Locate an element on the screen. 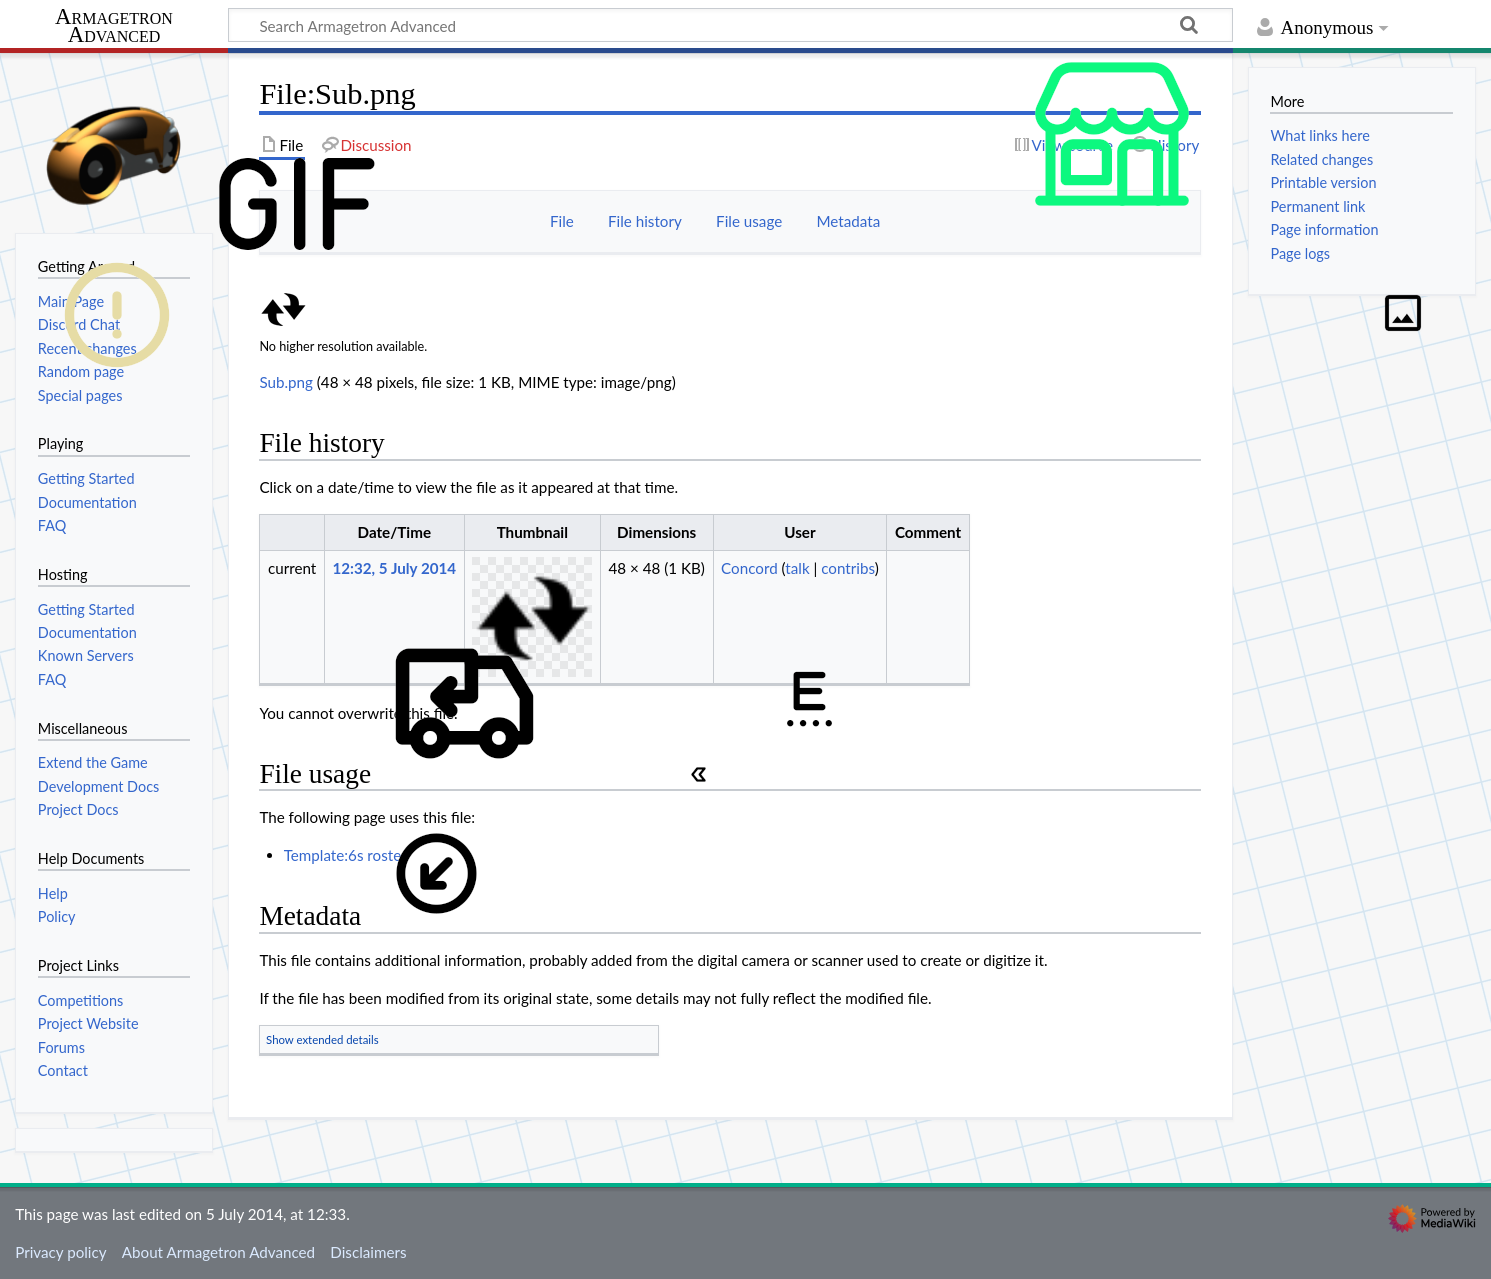 The image size is (1491, 1279). navigate to previous or lower-left content is located at coordinates (436, 873).